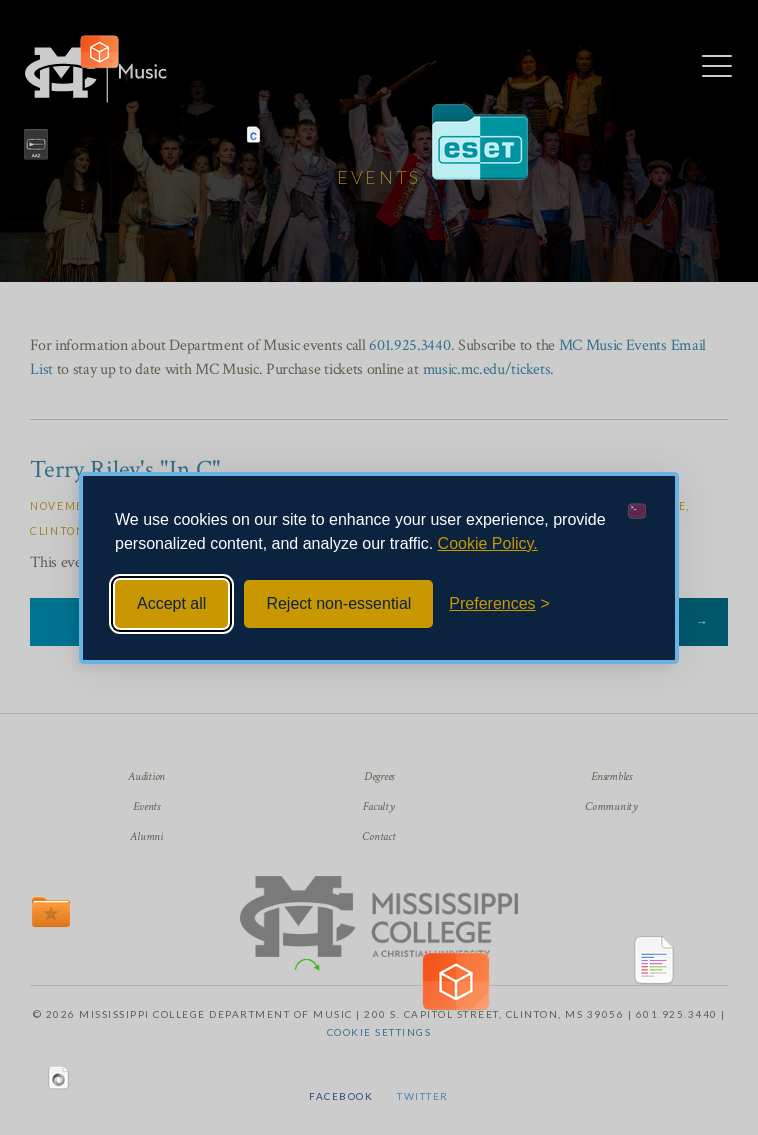 Image resolution: width=758 pixels, height=1135 pixels. Describe the element at coordinates (654, 960) in the screenshot. I see `access developer tools and settings` at that location.